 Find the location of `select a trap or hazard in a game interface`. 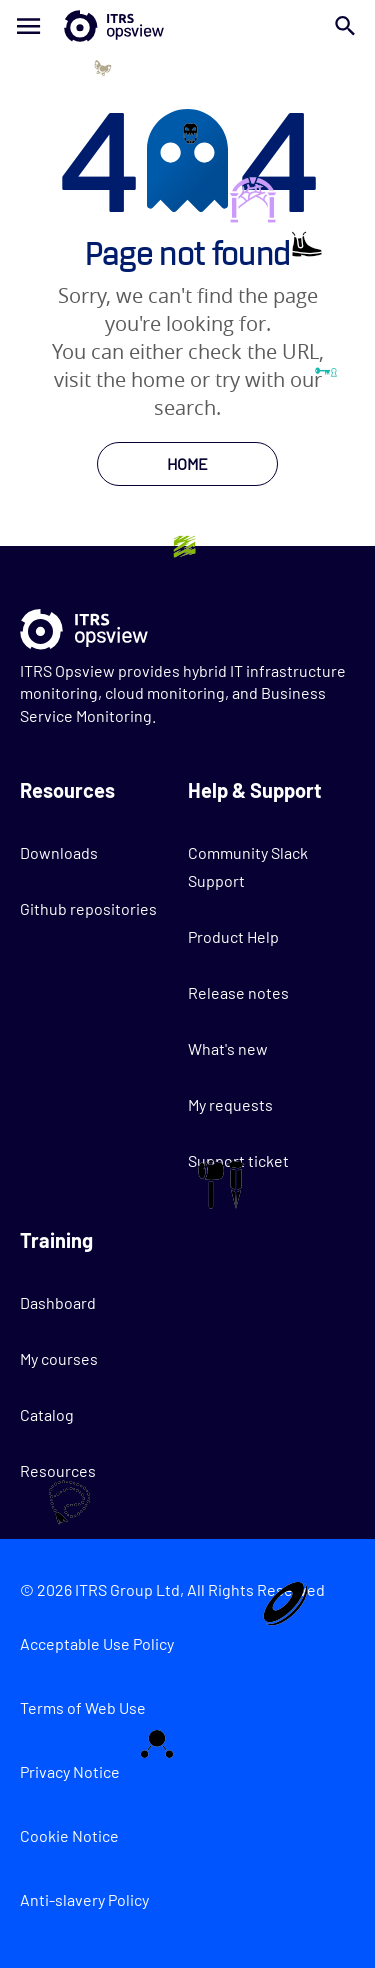

select a trap or hazard in a game interface is located at coordinates (190, 133).